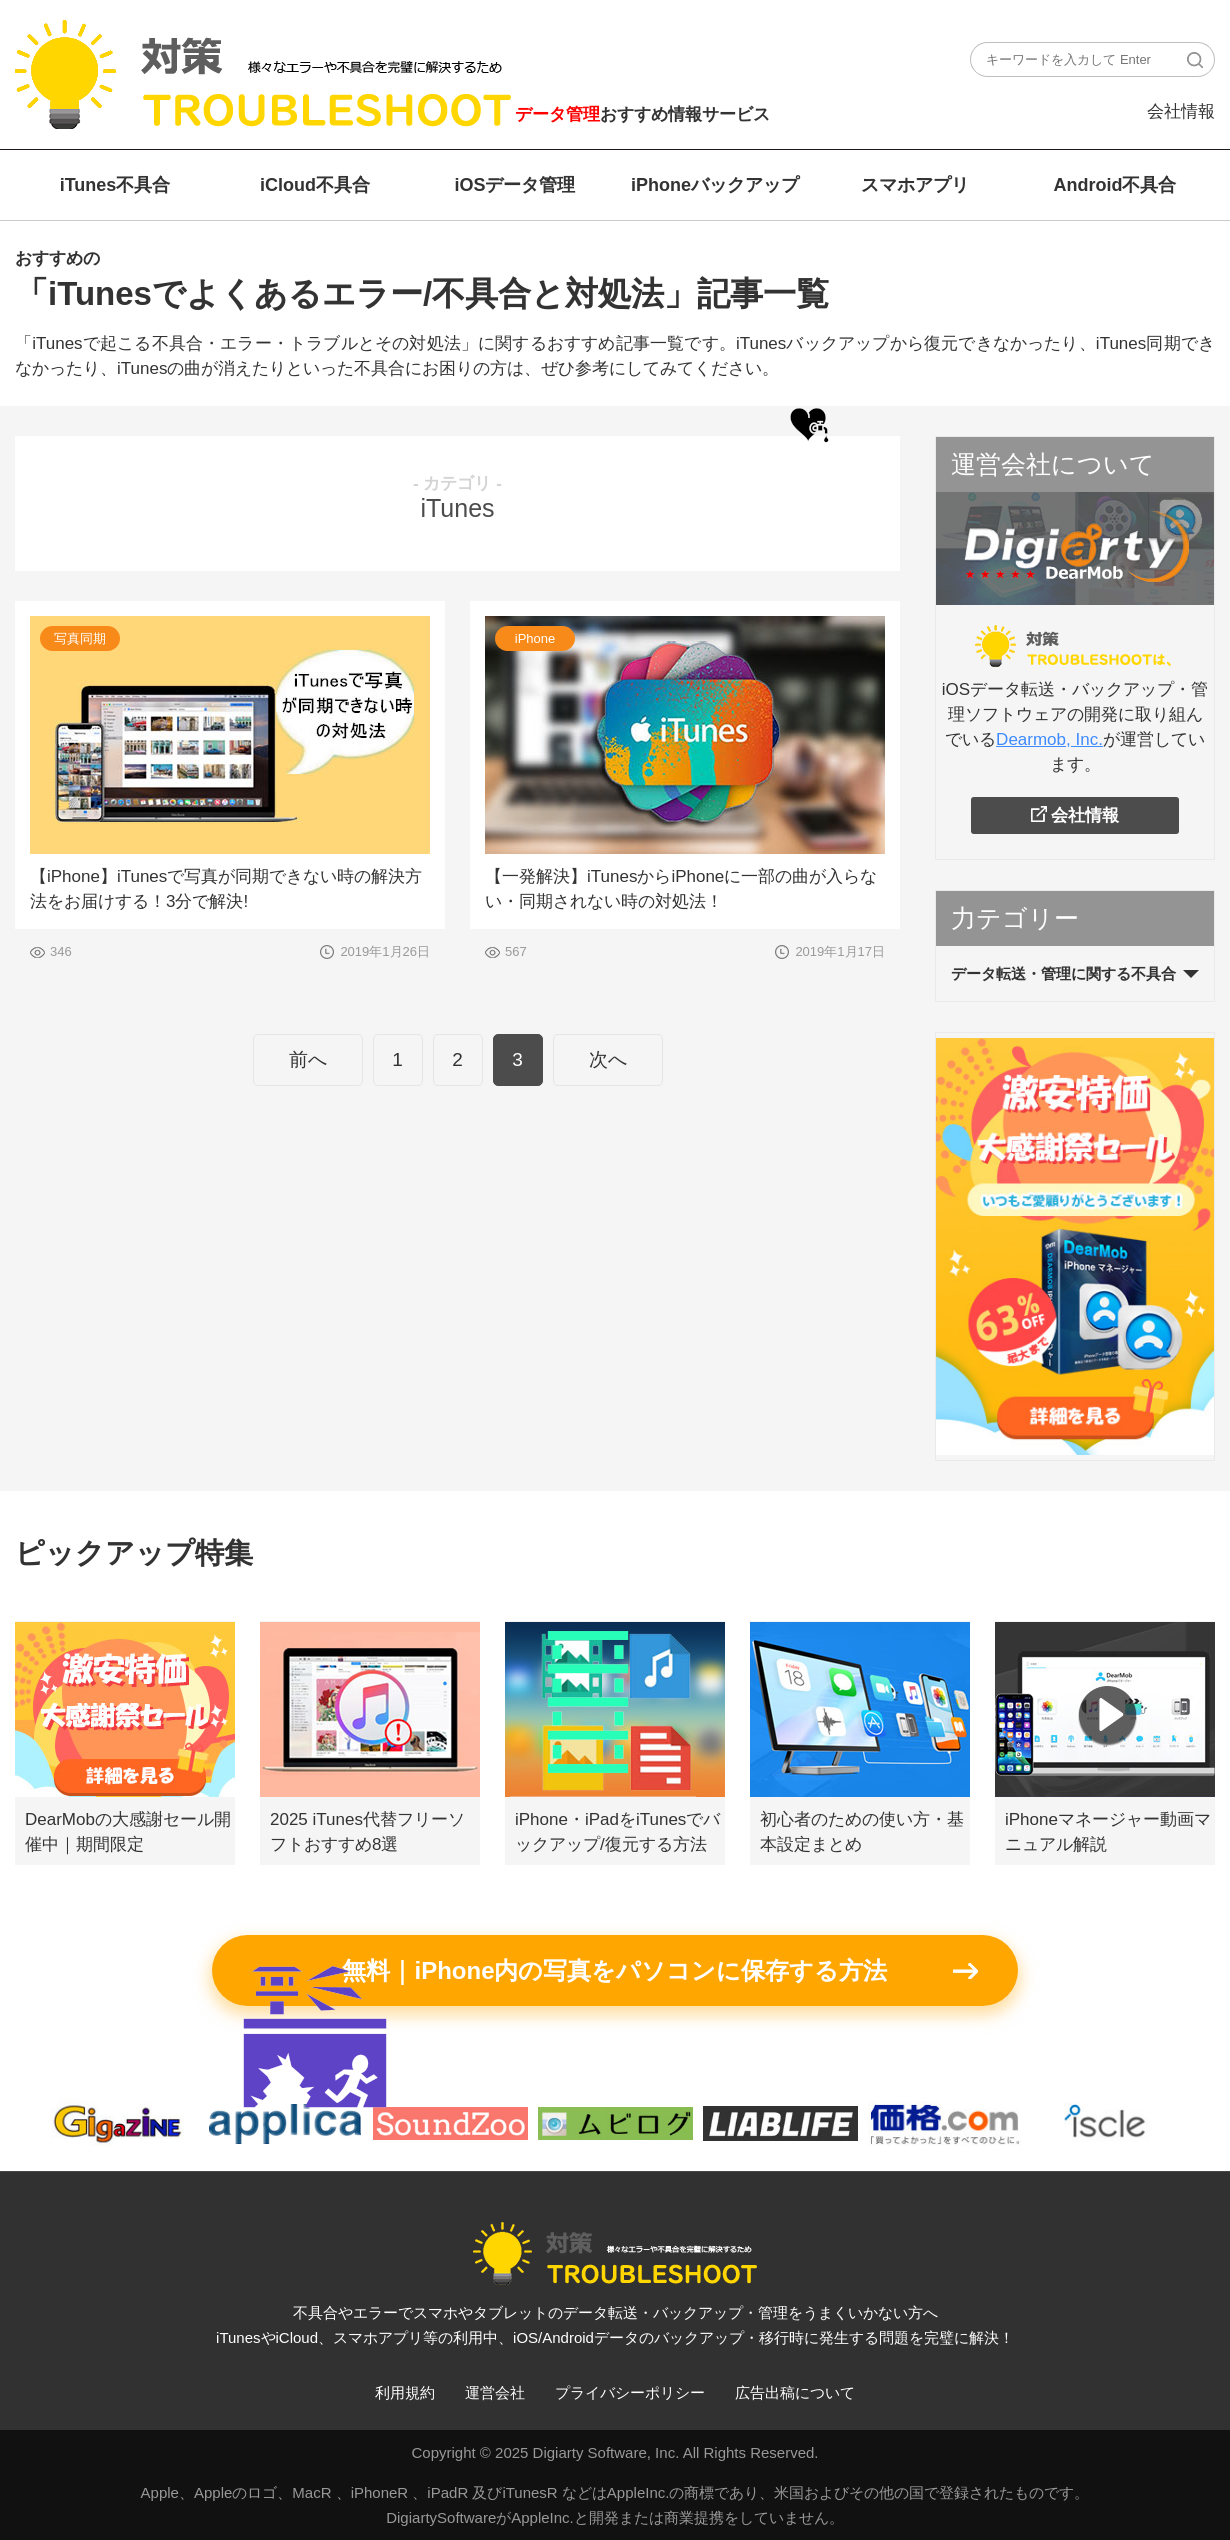  Describe the element at coordinates (588, 1702) in the screenshot. I see `access ladder or climbing tools in game` at that location.